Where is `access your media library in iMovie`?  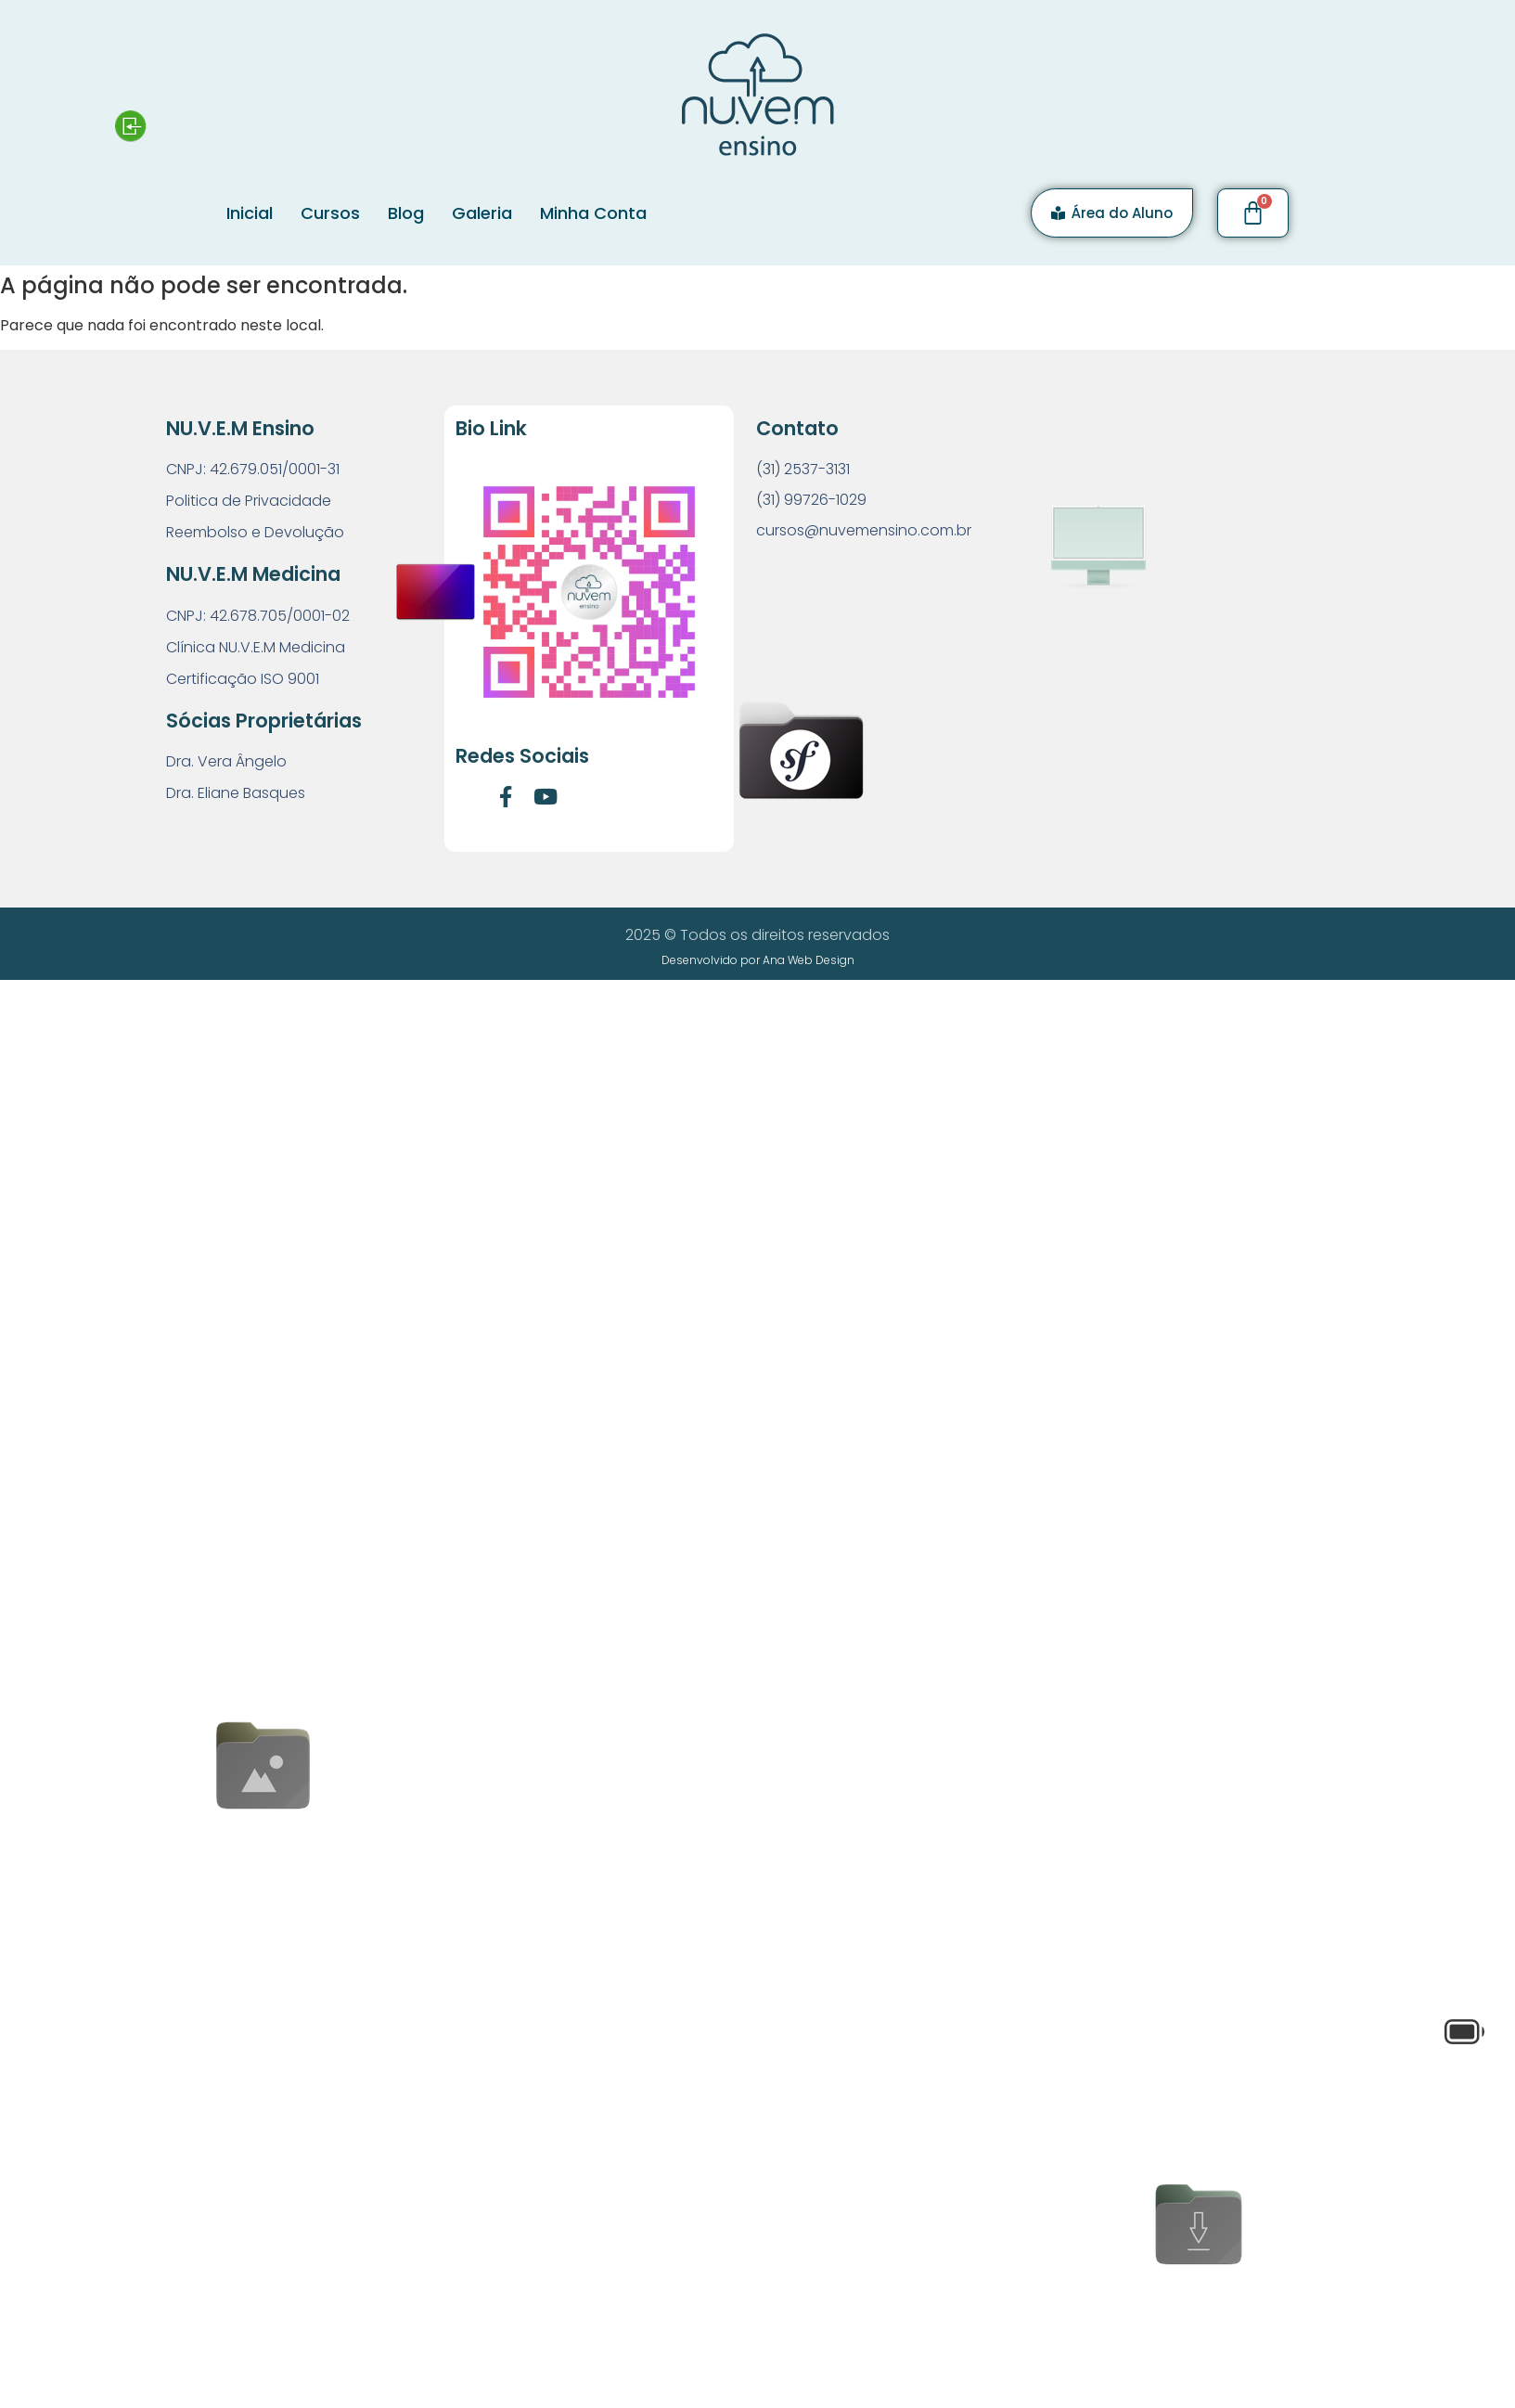 access your media library in iMovie is located at coordinates (435, 591).